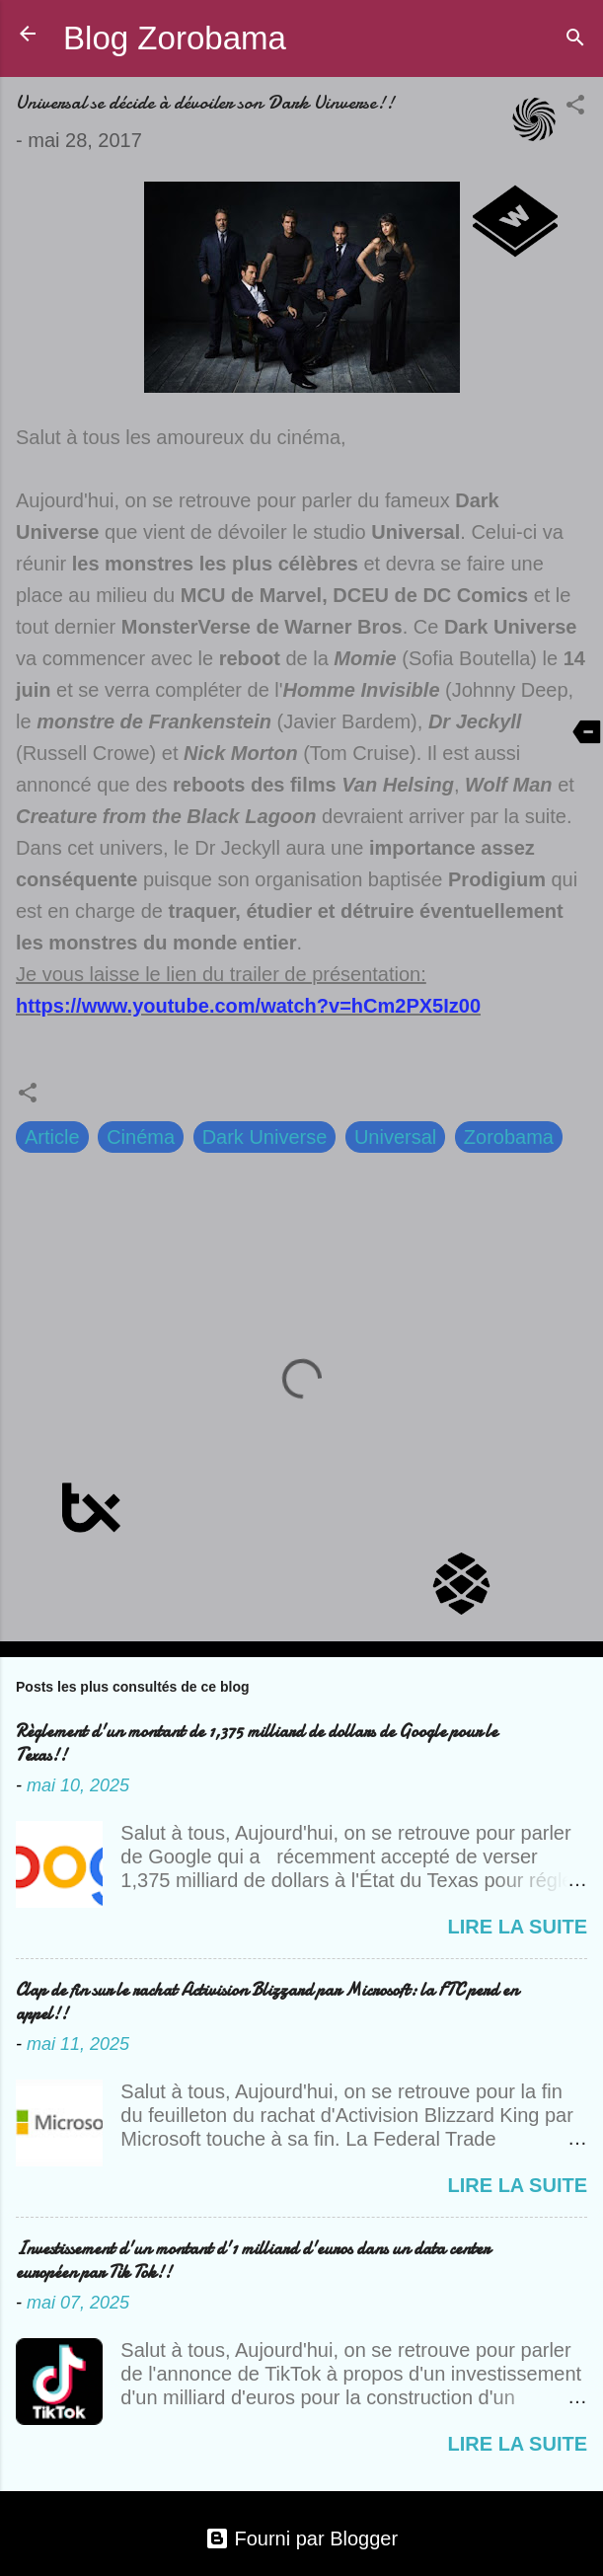 Image resolution: width=603 pixels, height=2576 pixels. Describe the element at coordinates (534, 119) in the screenshot. I see `visit the MediaMarkt website or app` at that location.